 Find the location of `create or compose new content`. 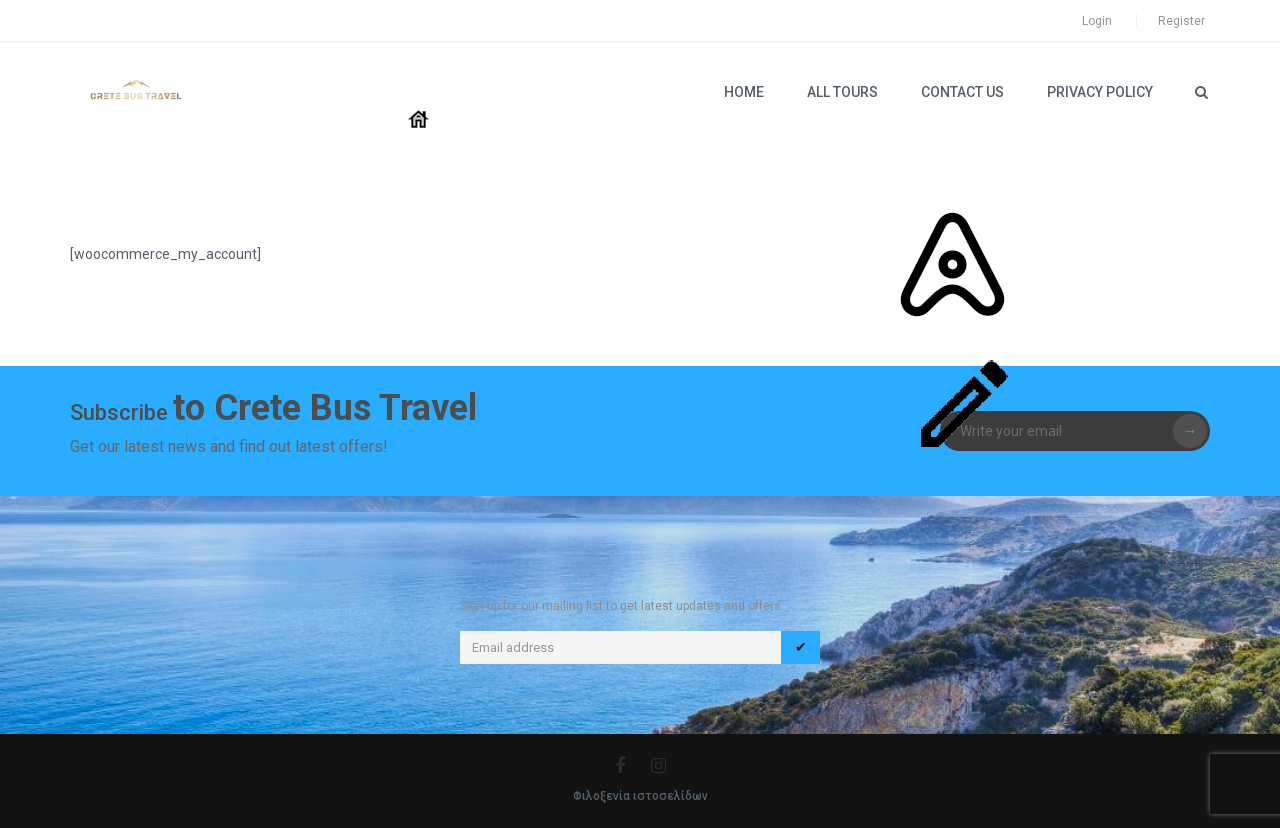

create or compose new content is located at coordinates (964, 403).